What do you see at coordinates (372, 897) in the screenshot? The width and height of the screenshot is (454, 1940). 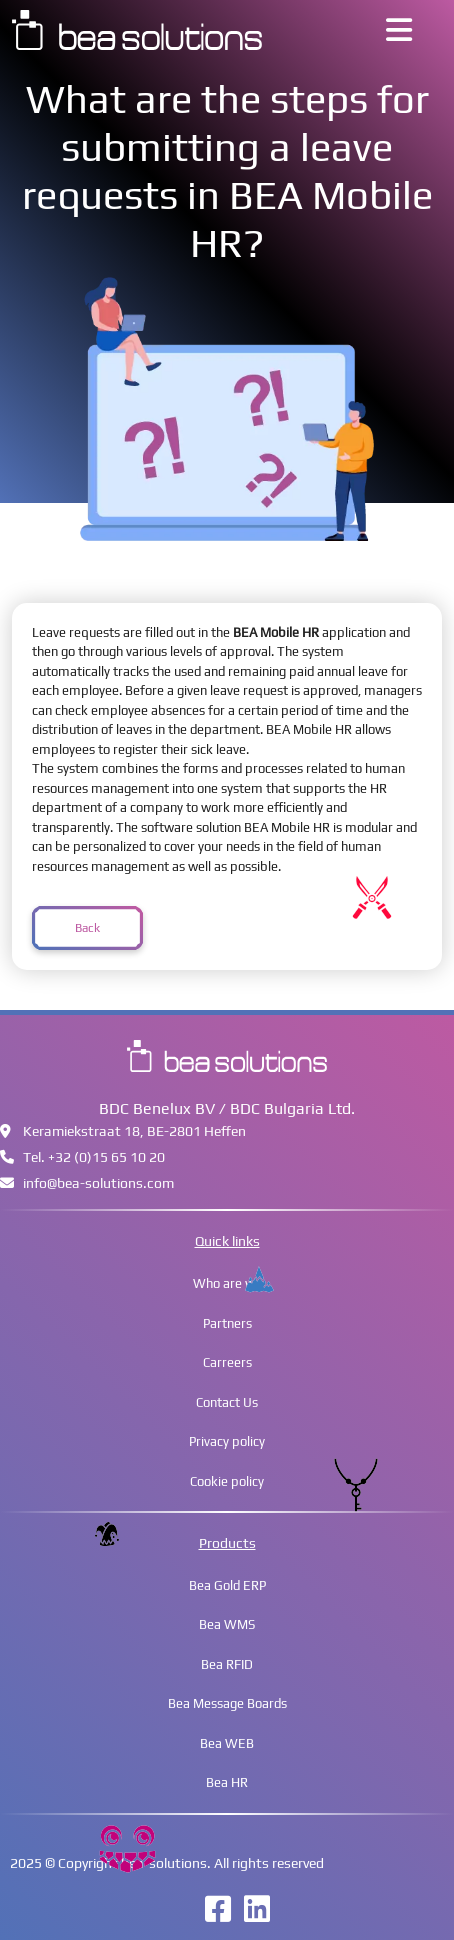 I see `trim or cut selected content` at bounding box center [372, 897].